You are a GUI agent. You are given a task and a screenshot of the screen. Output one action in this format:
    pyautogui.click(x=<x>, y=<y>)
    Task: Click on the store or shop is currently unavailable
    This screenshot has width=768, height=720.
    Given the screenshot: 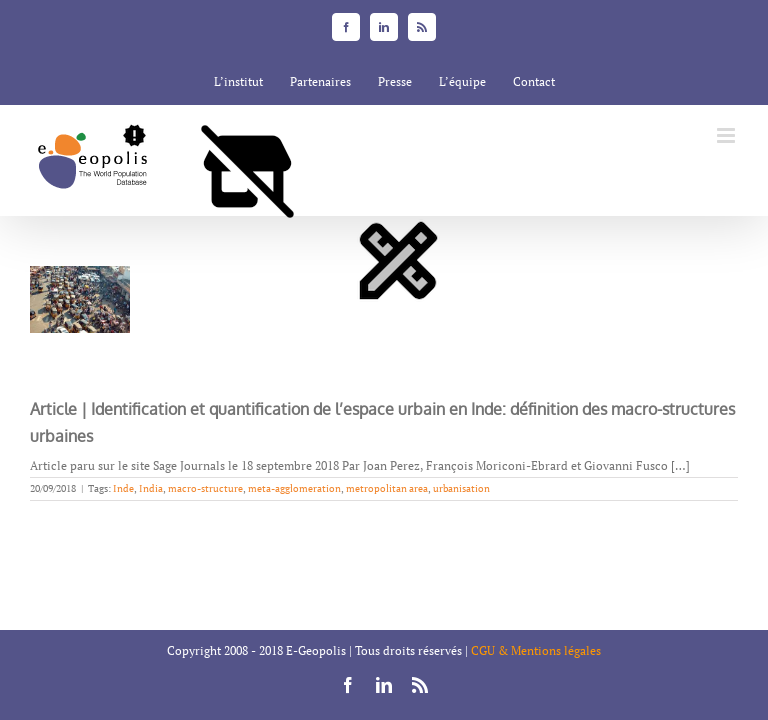 What is the action you would take?
    pyautogui.click(x=247, y=171)
    